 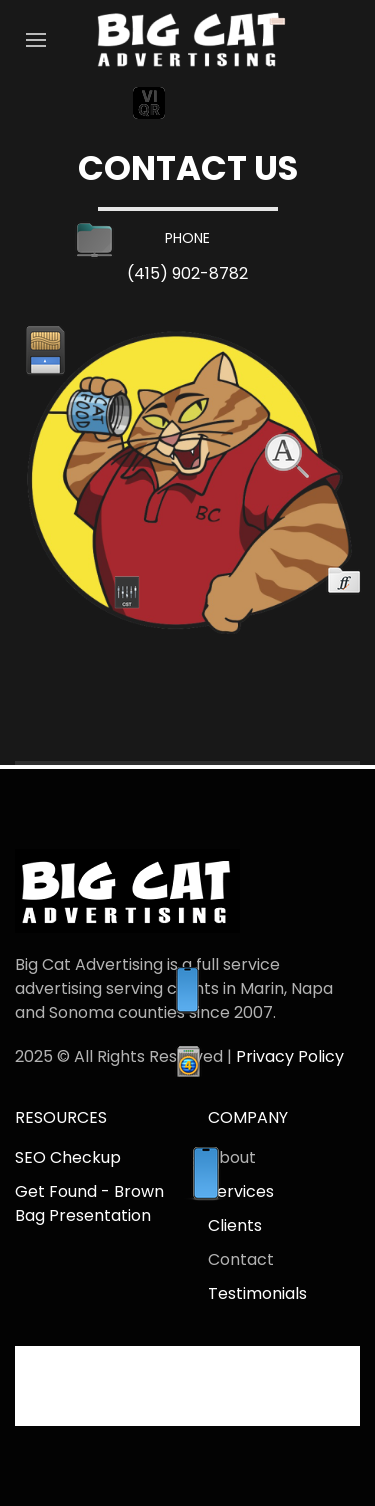 What do you see at coordinates (45, 350) in the screenshot?
I see `access removable storage device` at bounding box center [45, 350].